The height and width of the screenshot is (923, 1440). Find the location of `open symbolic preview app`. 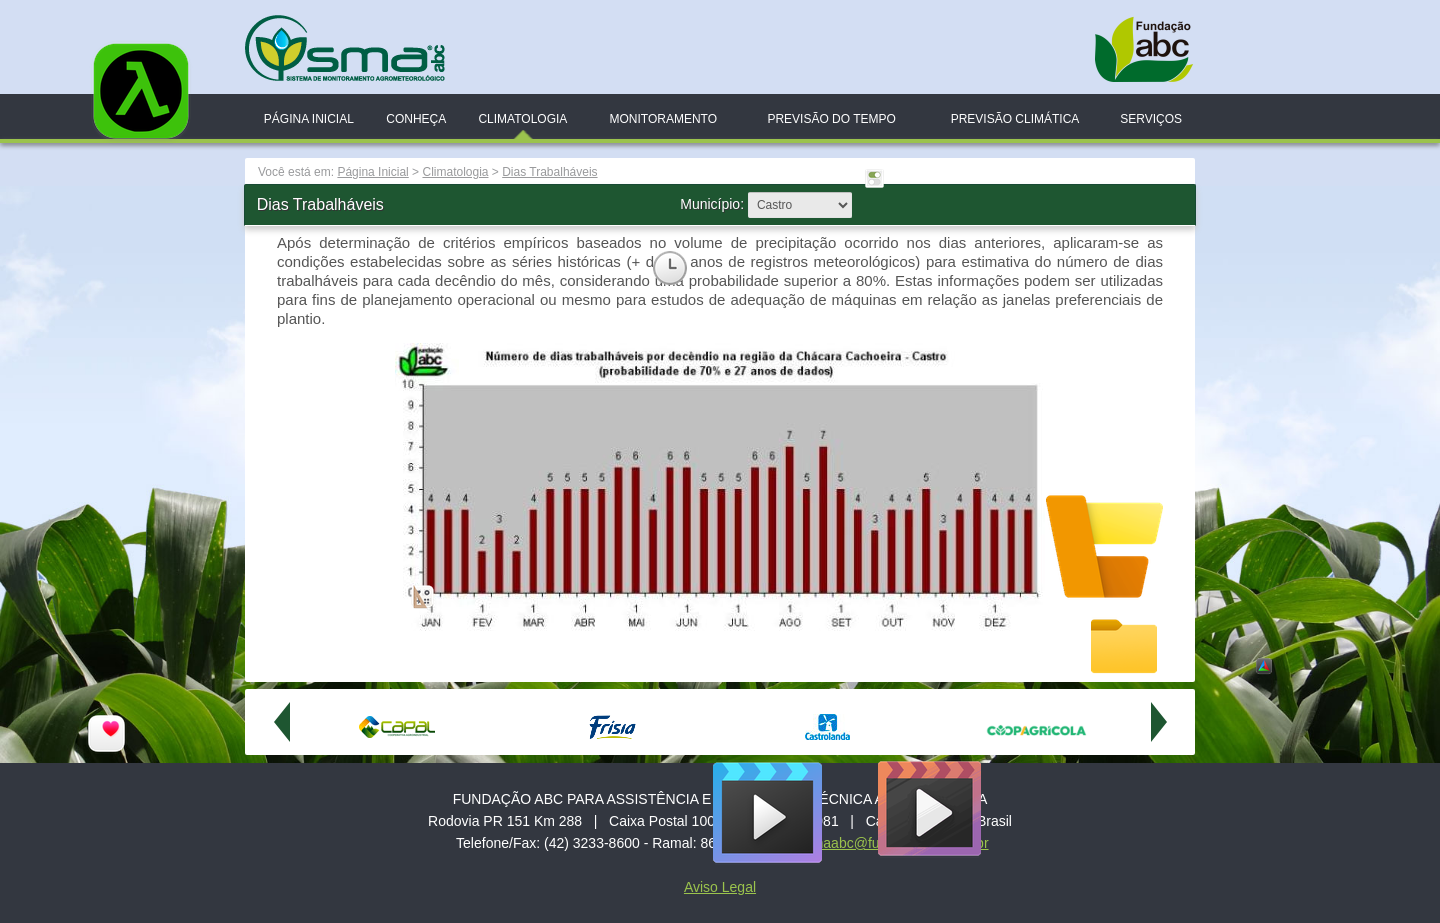

open symbolic preview app is located at coordinates (422, 596).